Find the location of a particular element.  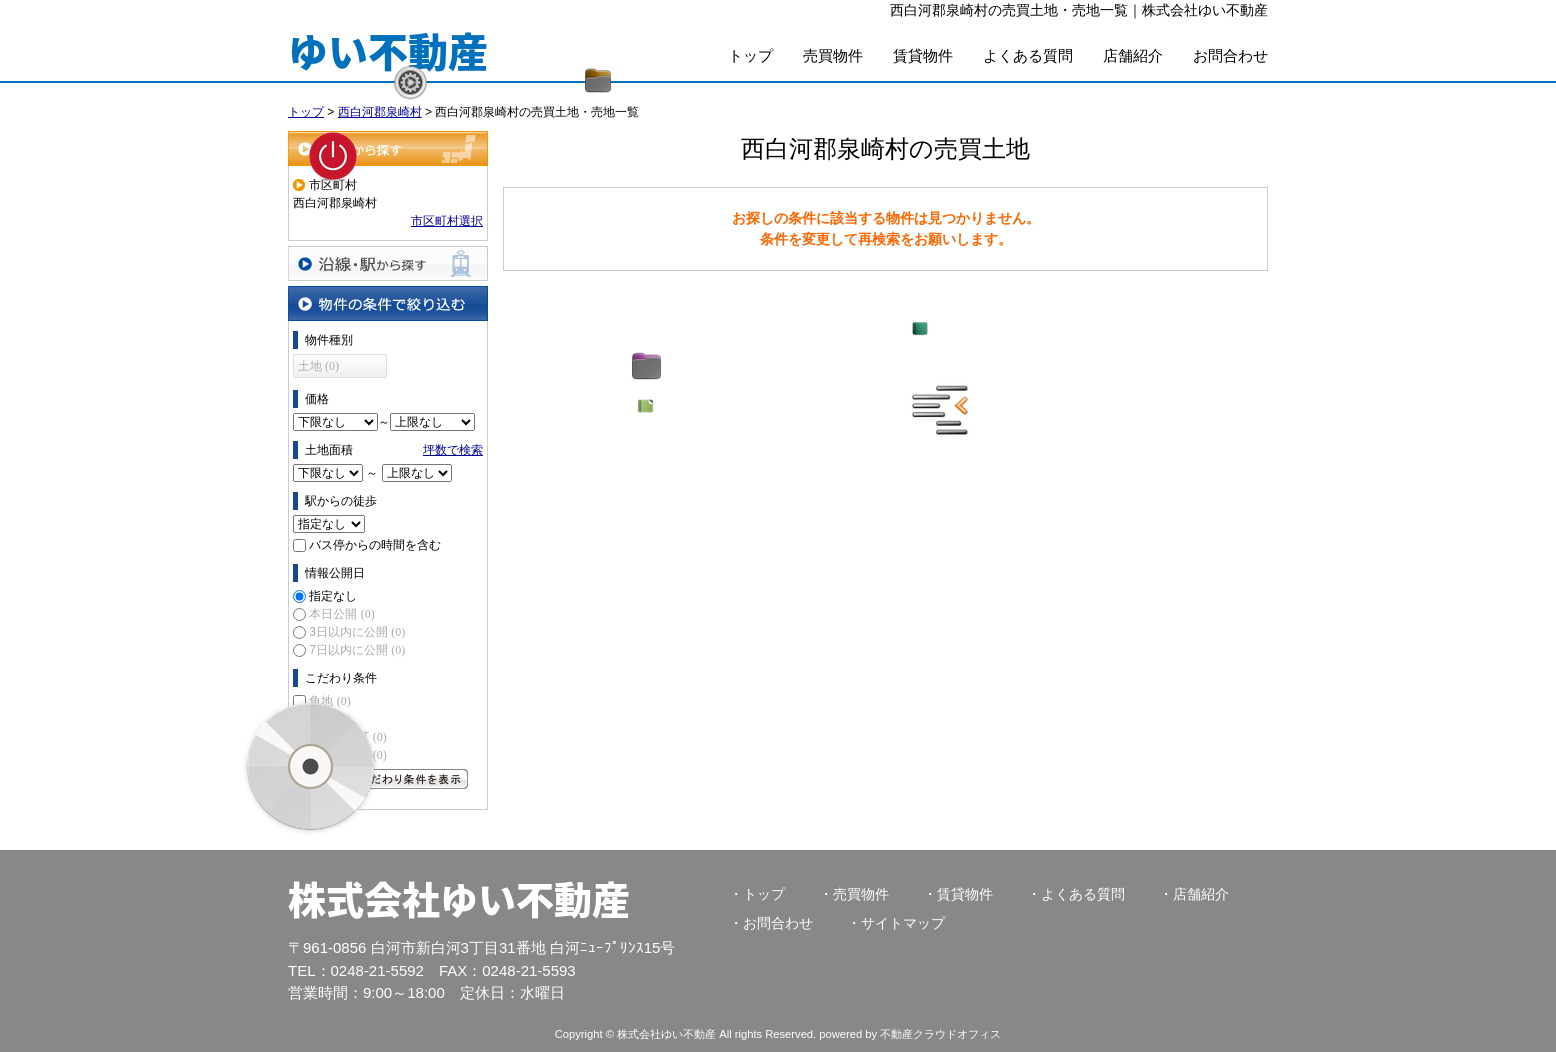

drop files here to move them into this folder is located at coordinates (598, 80).